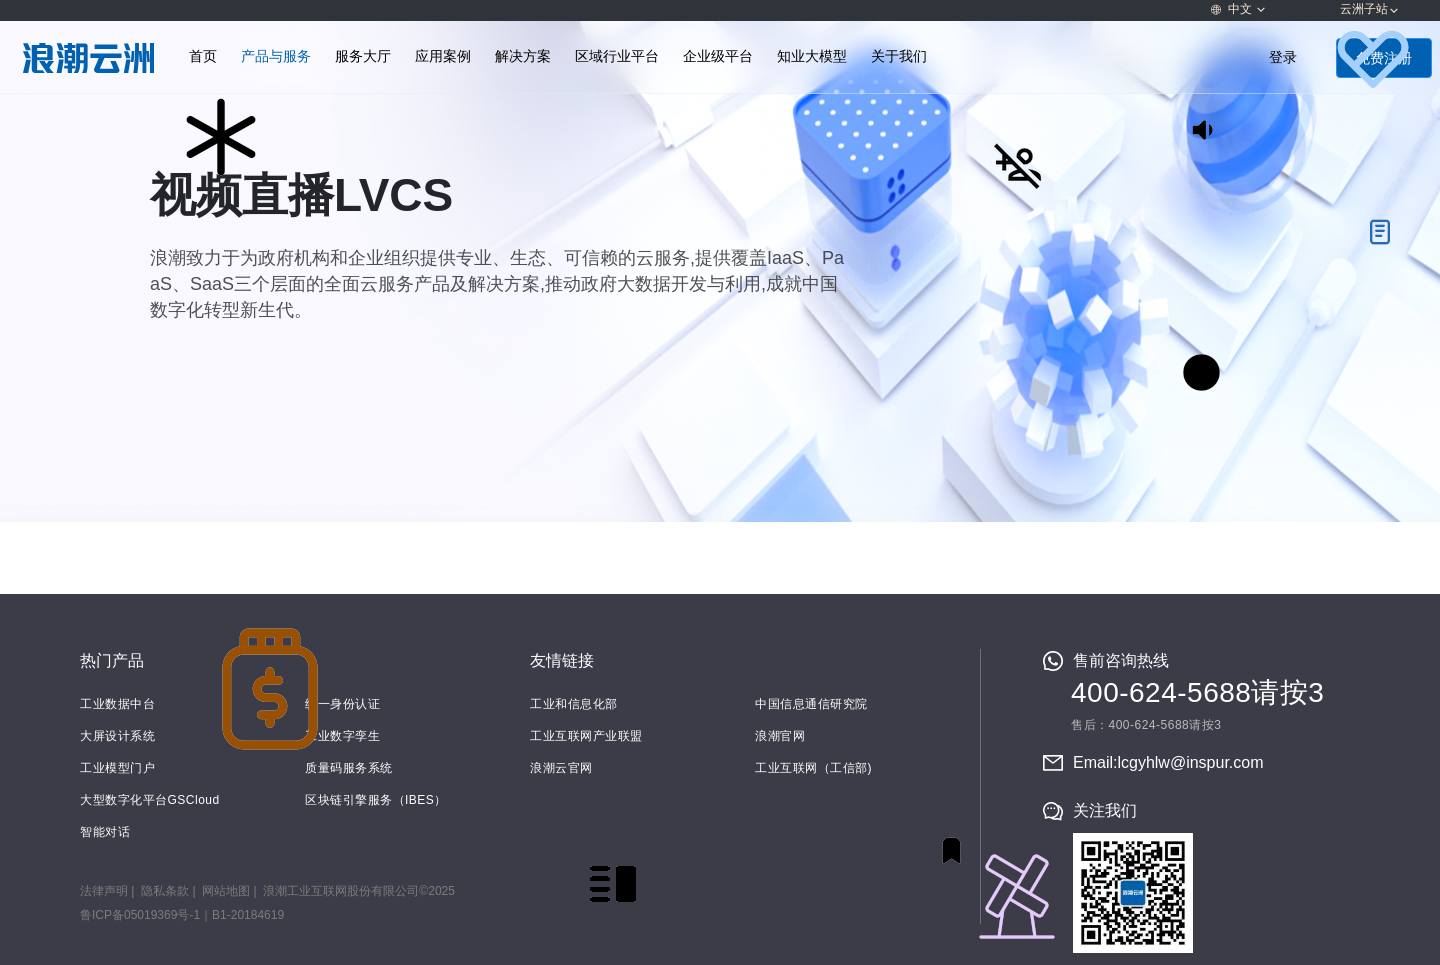 The width and height of the screenshot is (1440, 965). I want to click on indicates user cannot be added as a contact, so click(1018, 164).